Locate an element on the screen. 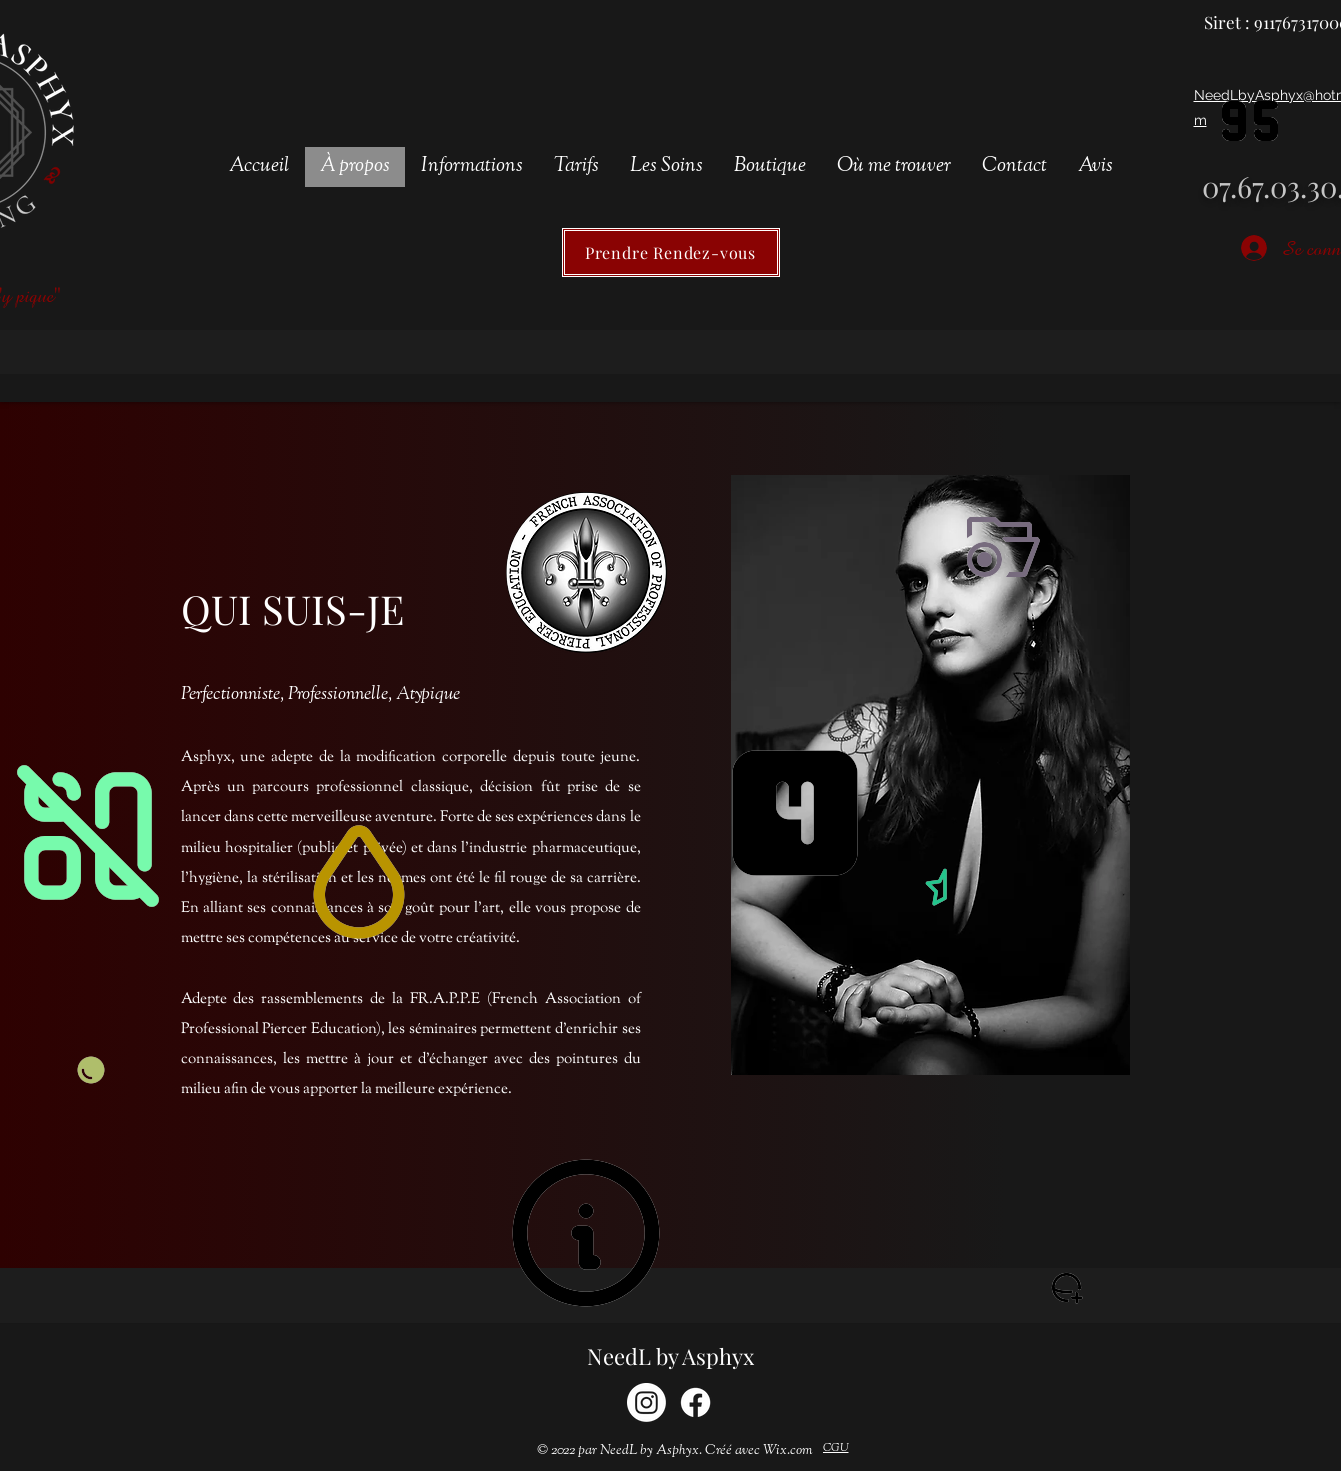 The image size is (1341, 1471). expanded root directory in file explorer is located at coordinates (1002, 547).